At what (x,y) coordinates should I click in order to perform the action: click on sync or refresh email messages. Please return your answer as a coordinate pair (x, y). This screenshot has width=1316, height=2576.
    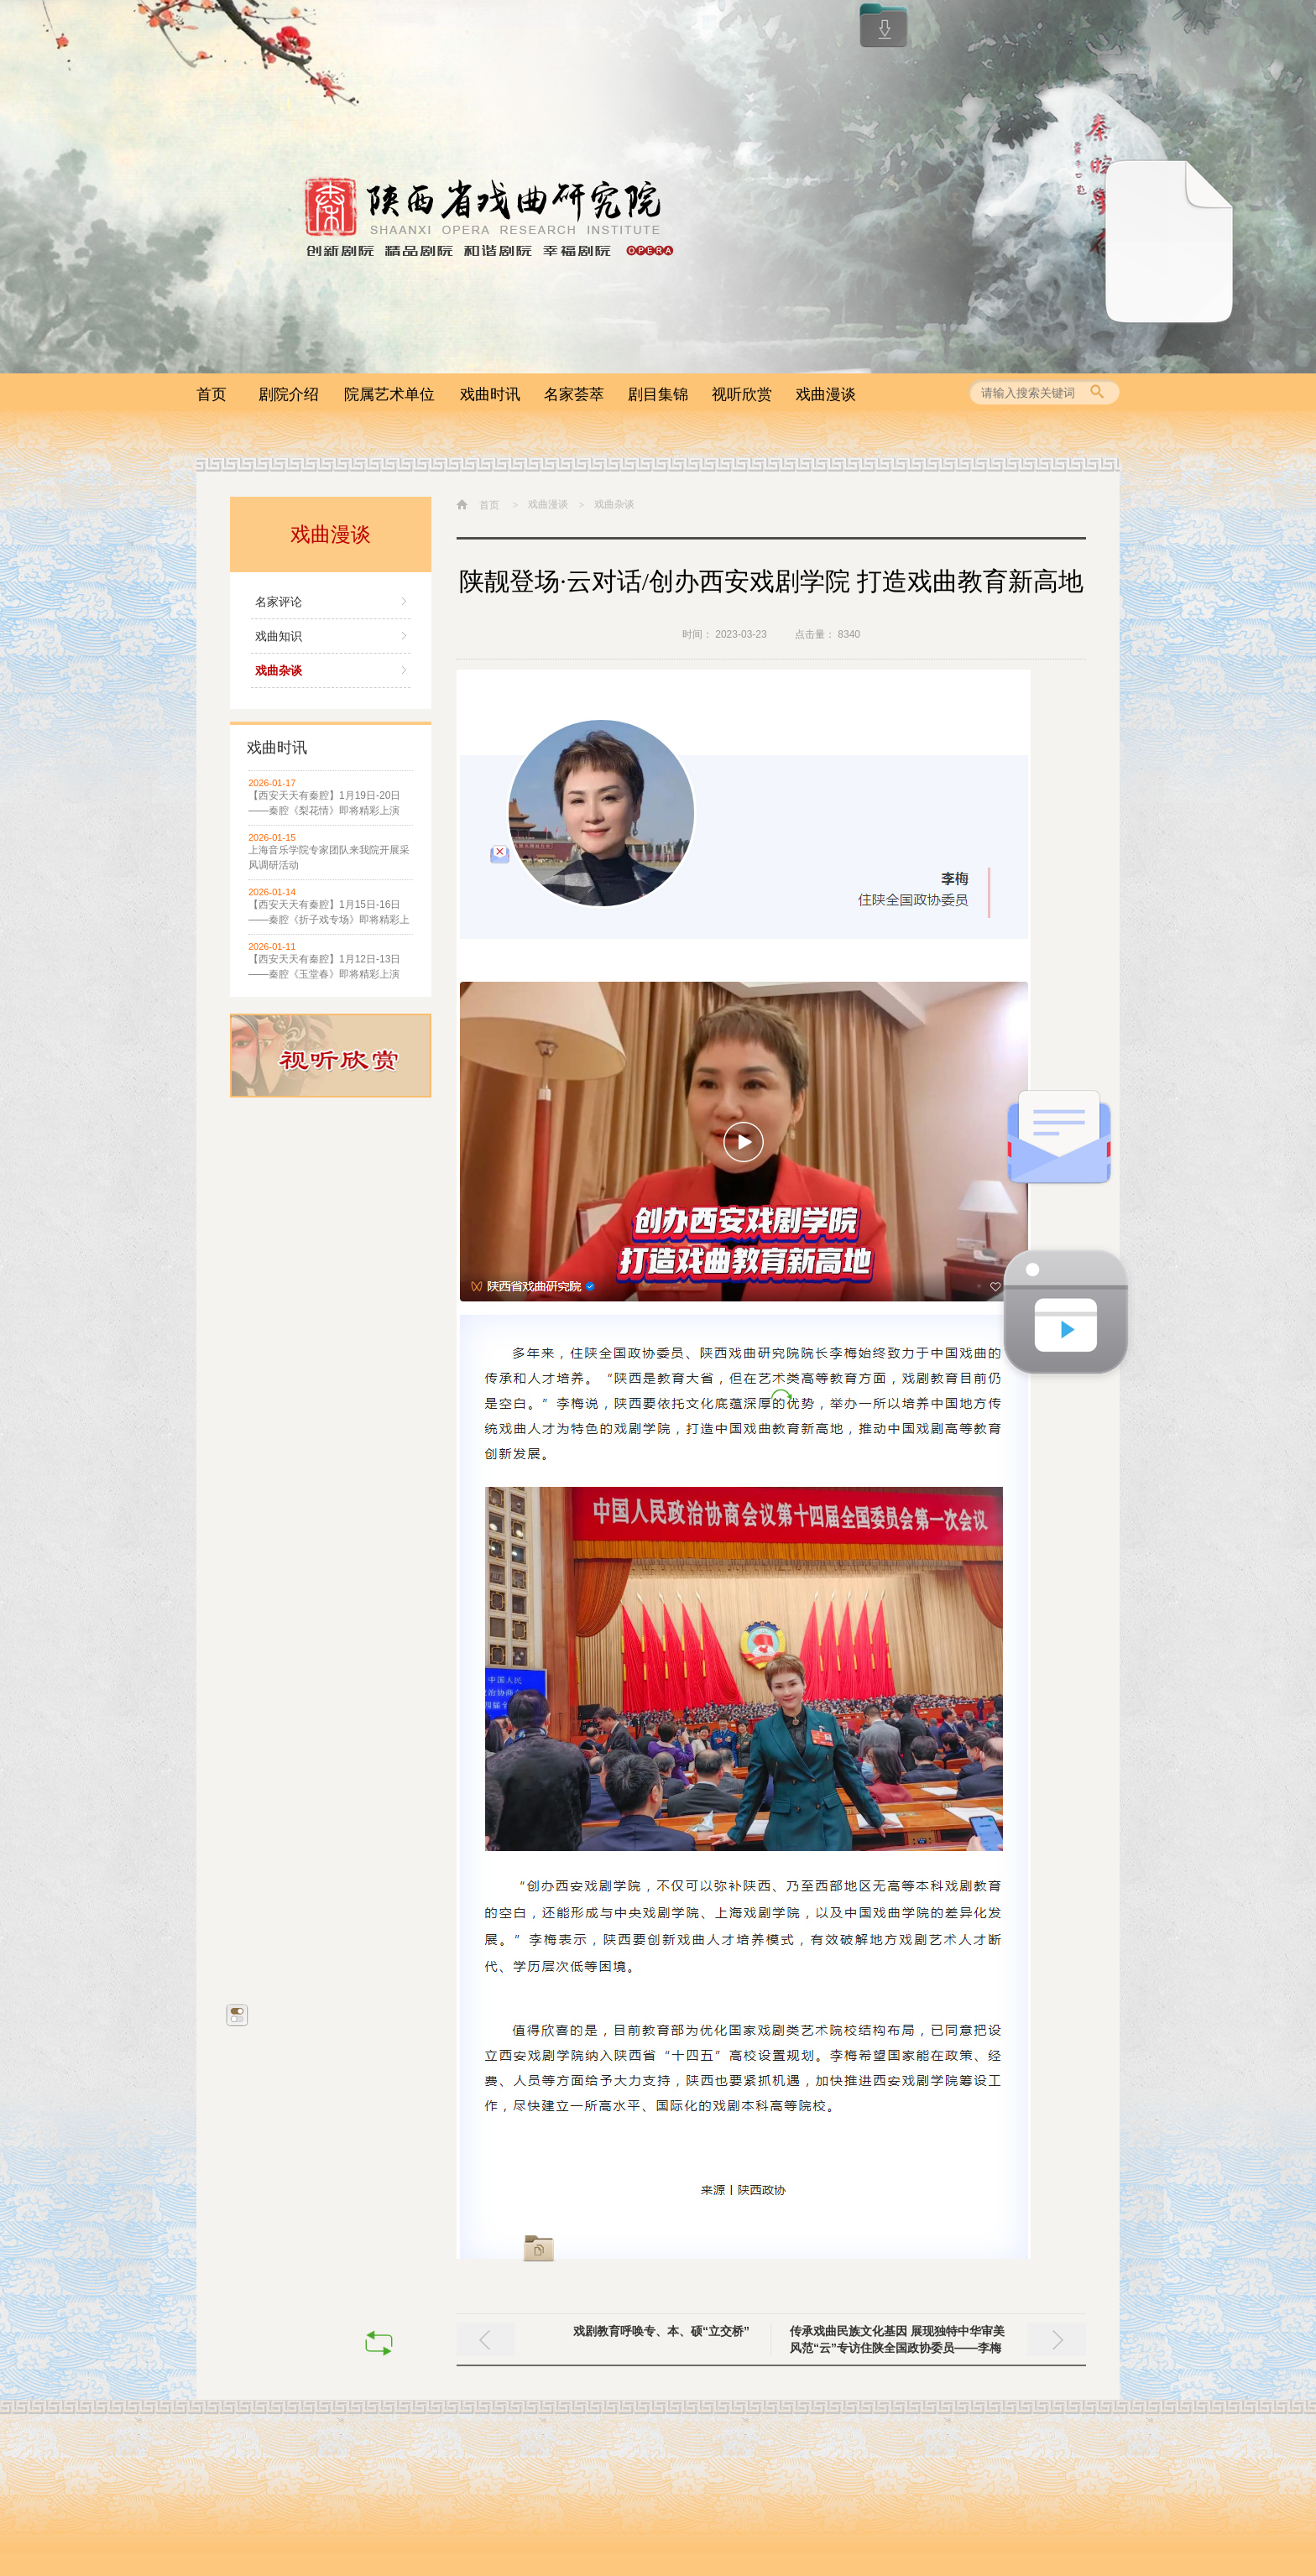
    Looking at the image, I should click on (379, 2343).